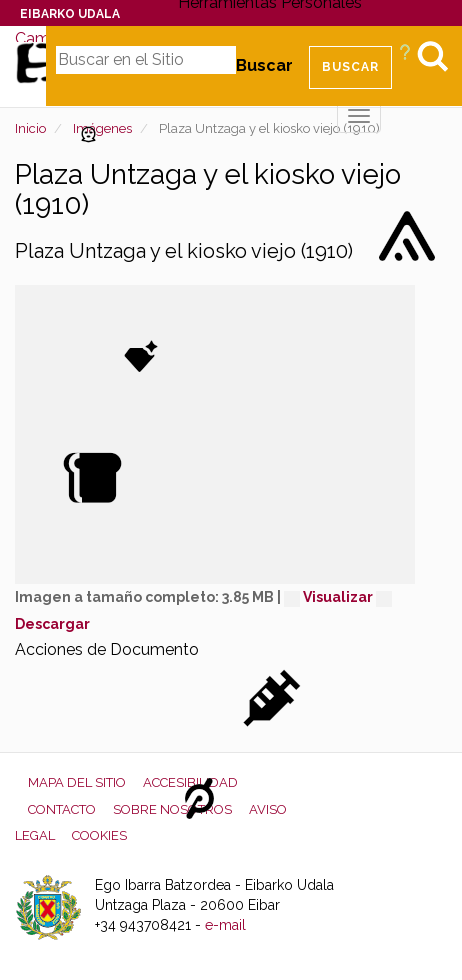 This screenshot has width=462, height=980. Describe the element at coordinates (199, 798) in the screenshot. I see `open the Peloton app` at that location.